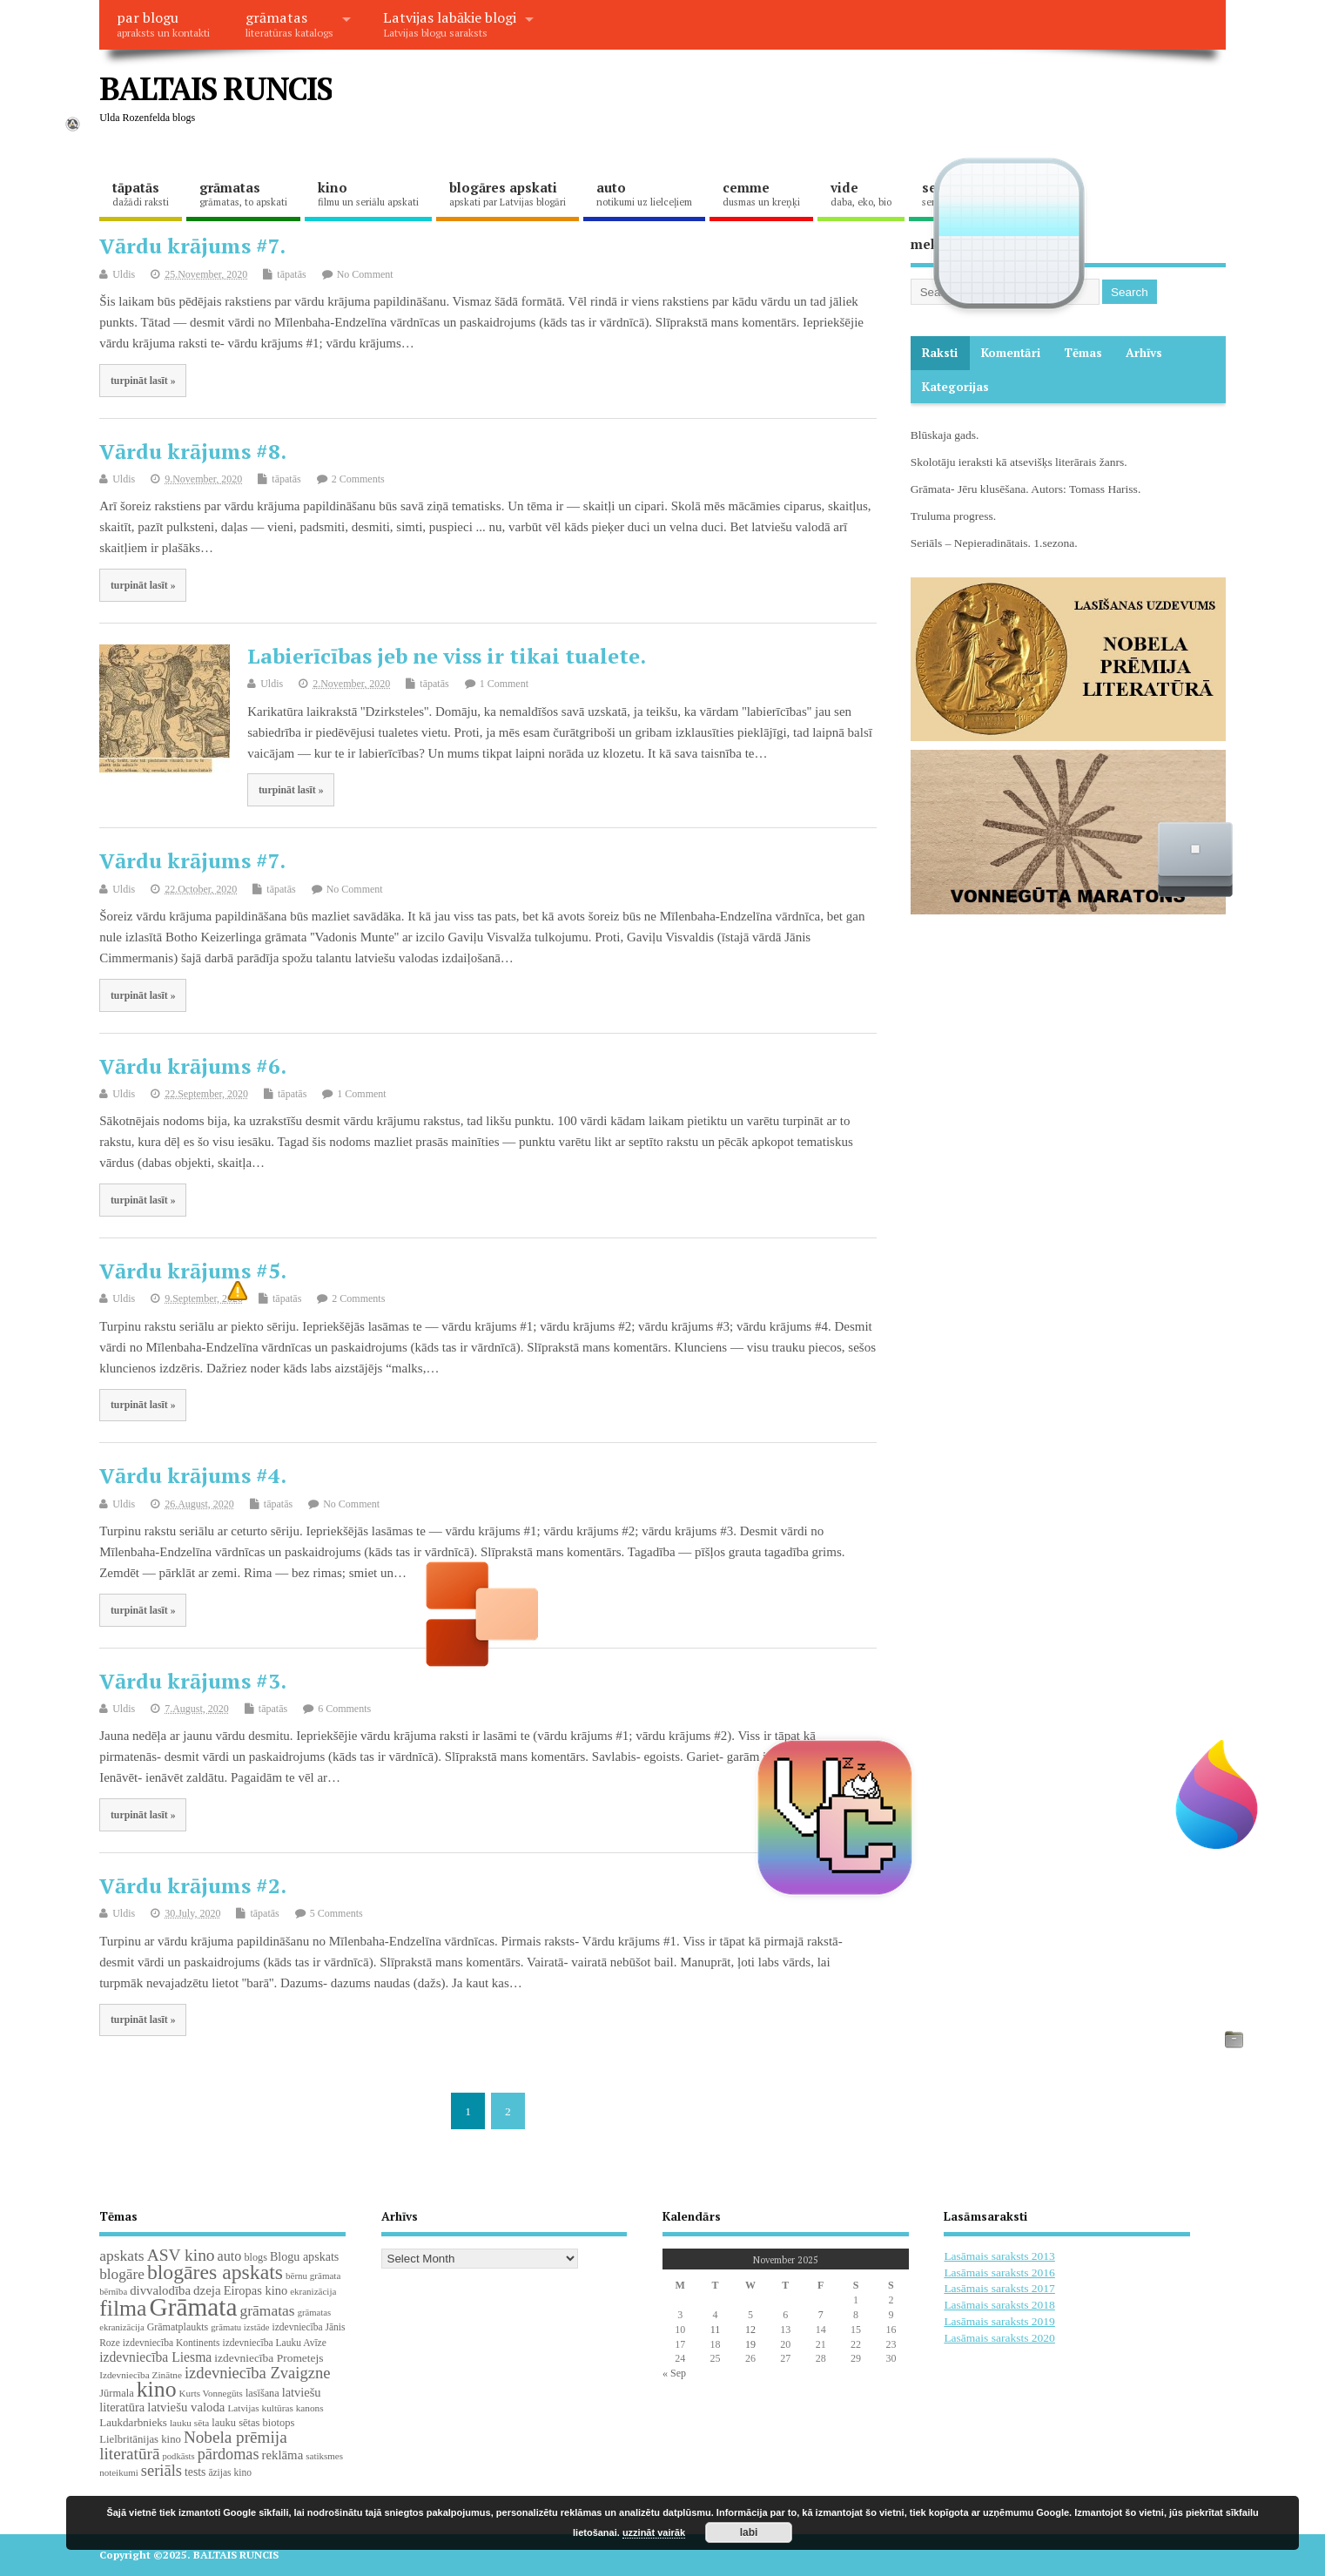  What do you see at coordinates (1195, 860) in the screenshot?
I see `open the Microsoft Surface app` at bounding box center [1195, 860].